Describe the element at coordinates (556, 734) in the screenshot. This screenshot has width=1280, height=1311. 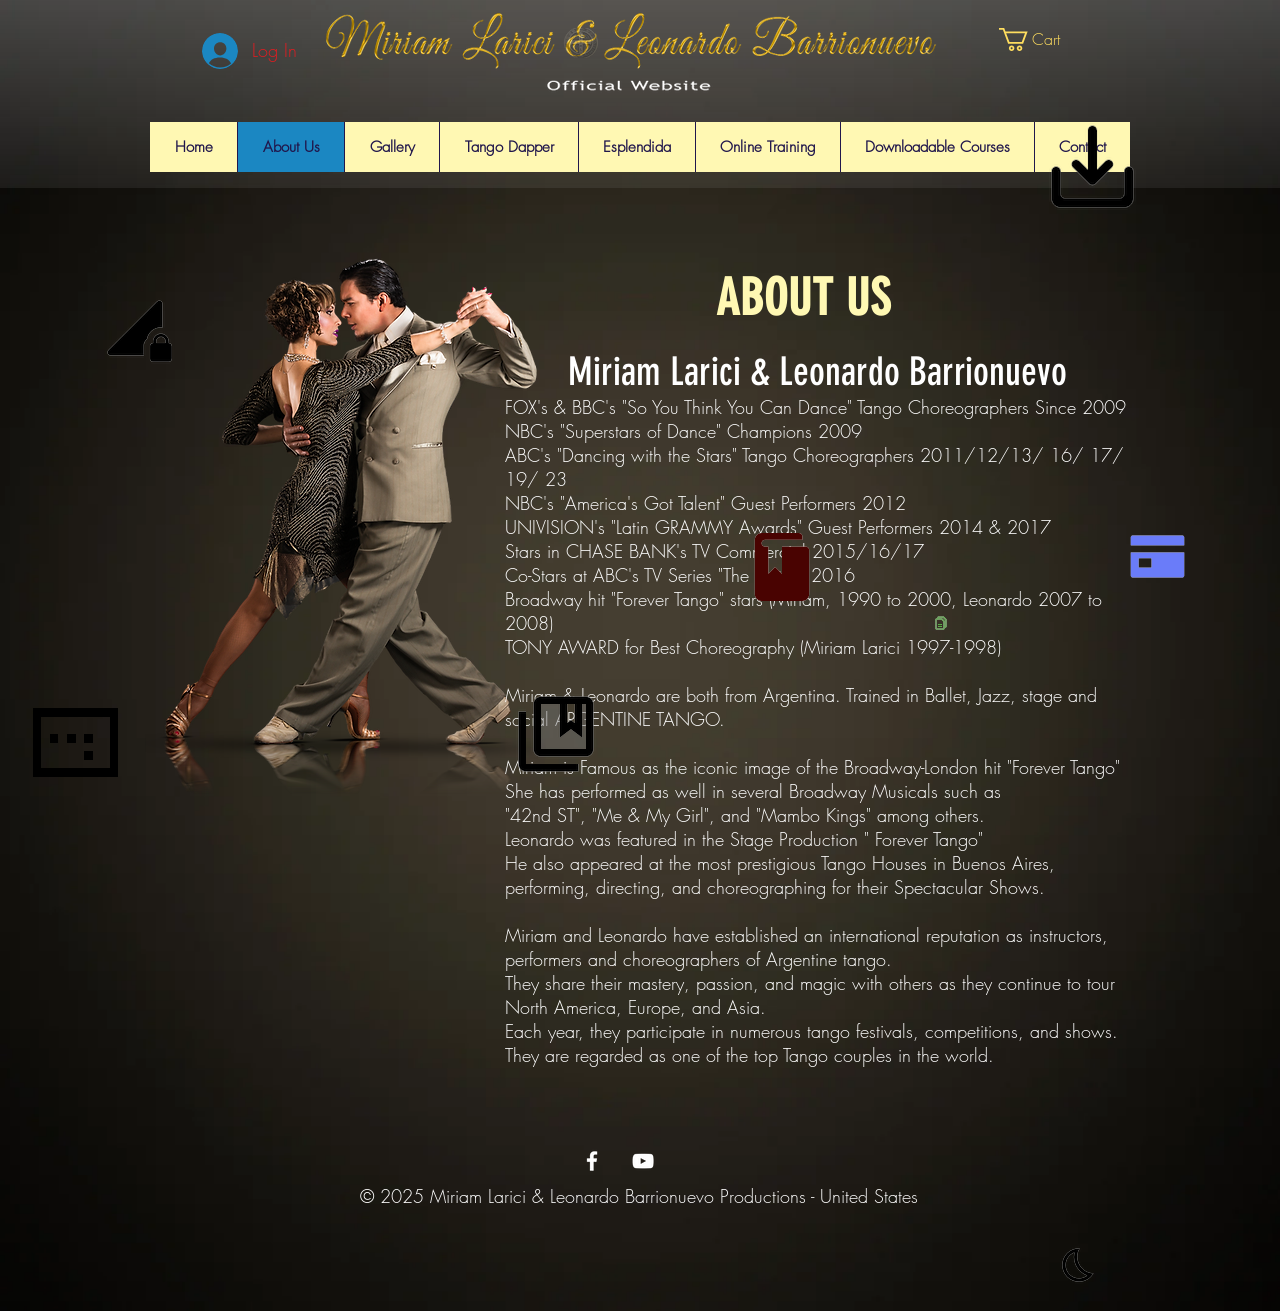
I see `access your bookmarked collections` at that location.